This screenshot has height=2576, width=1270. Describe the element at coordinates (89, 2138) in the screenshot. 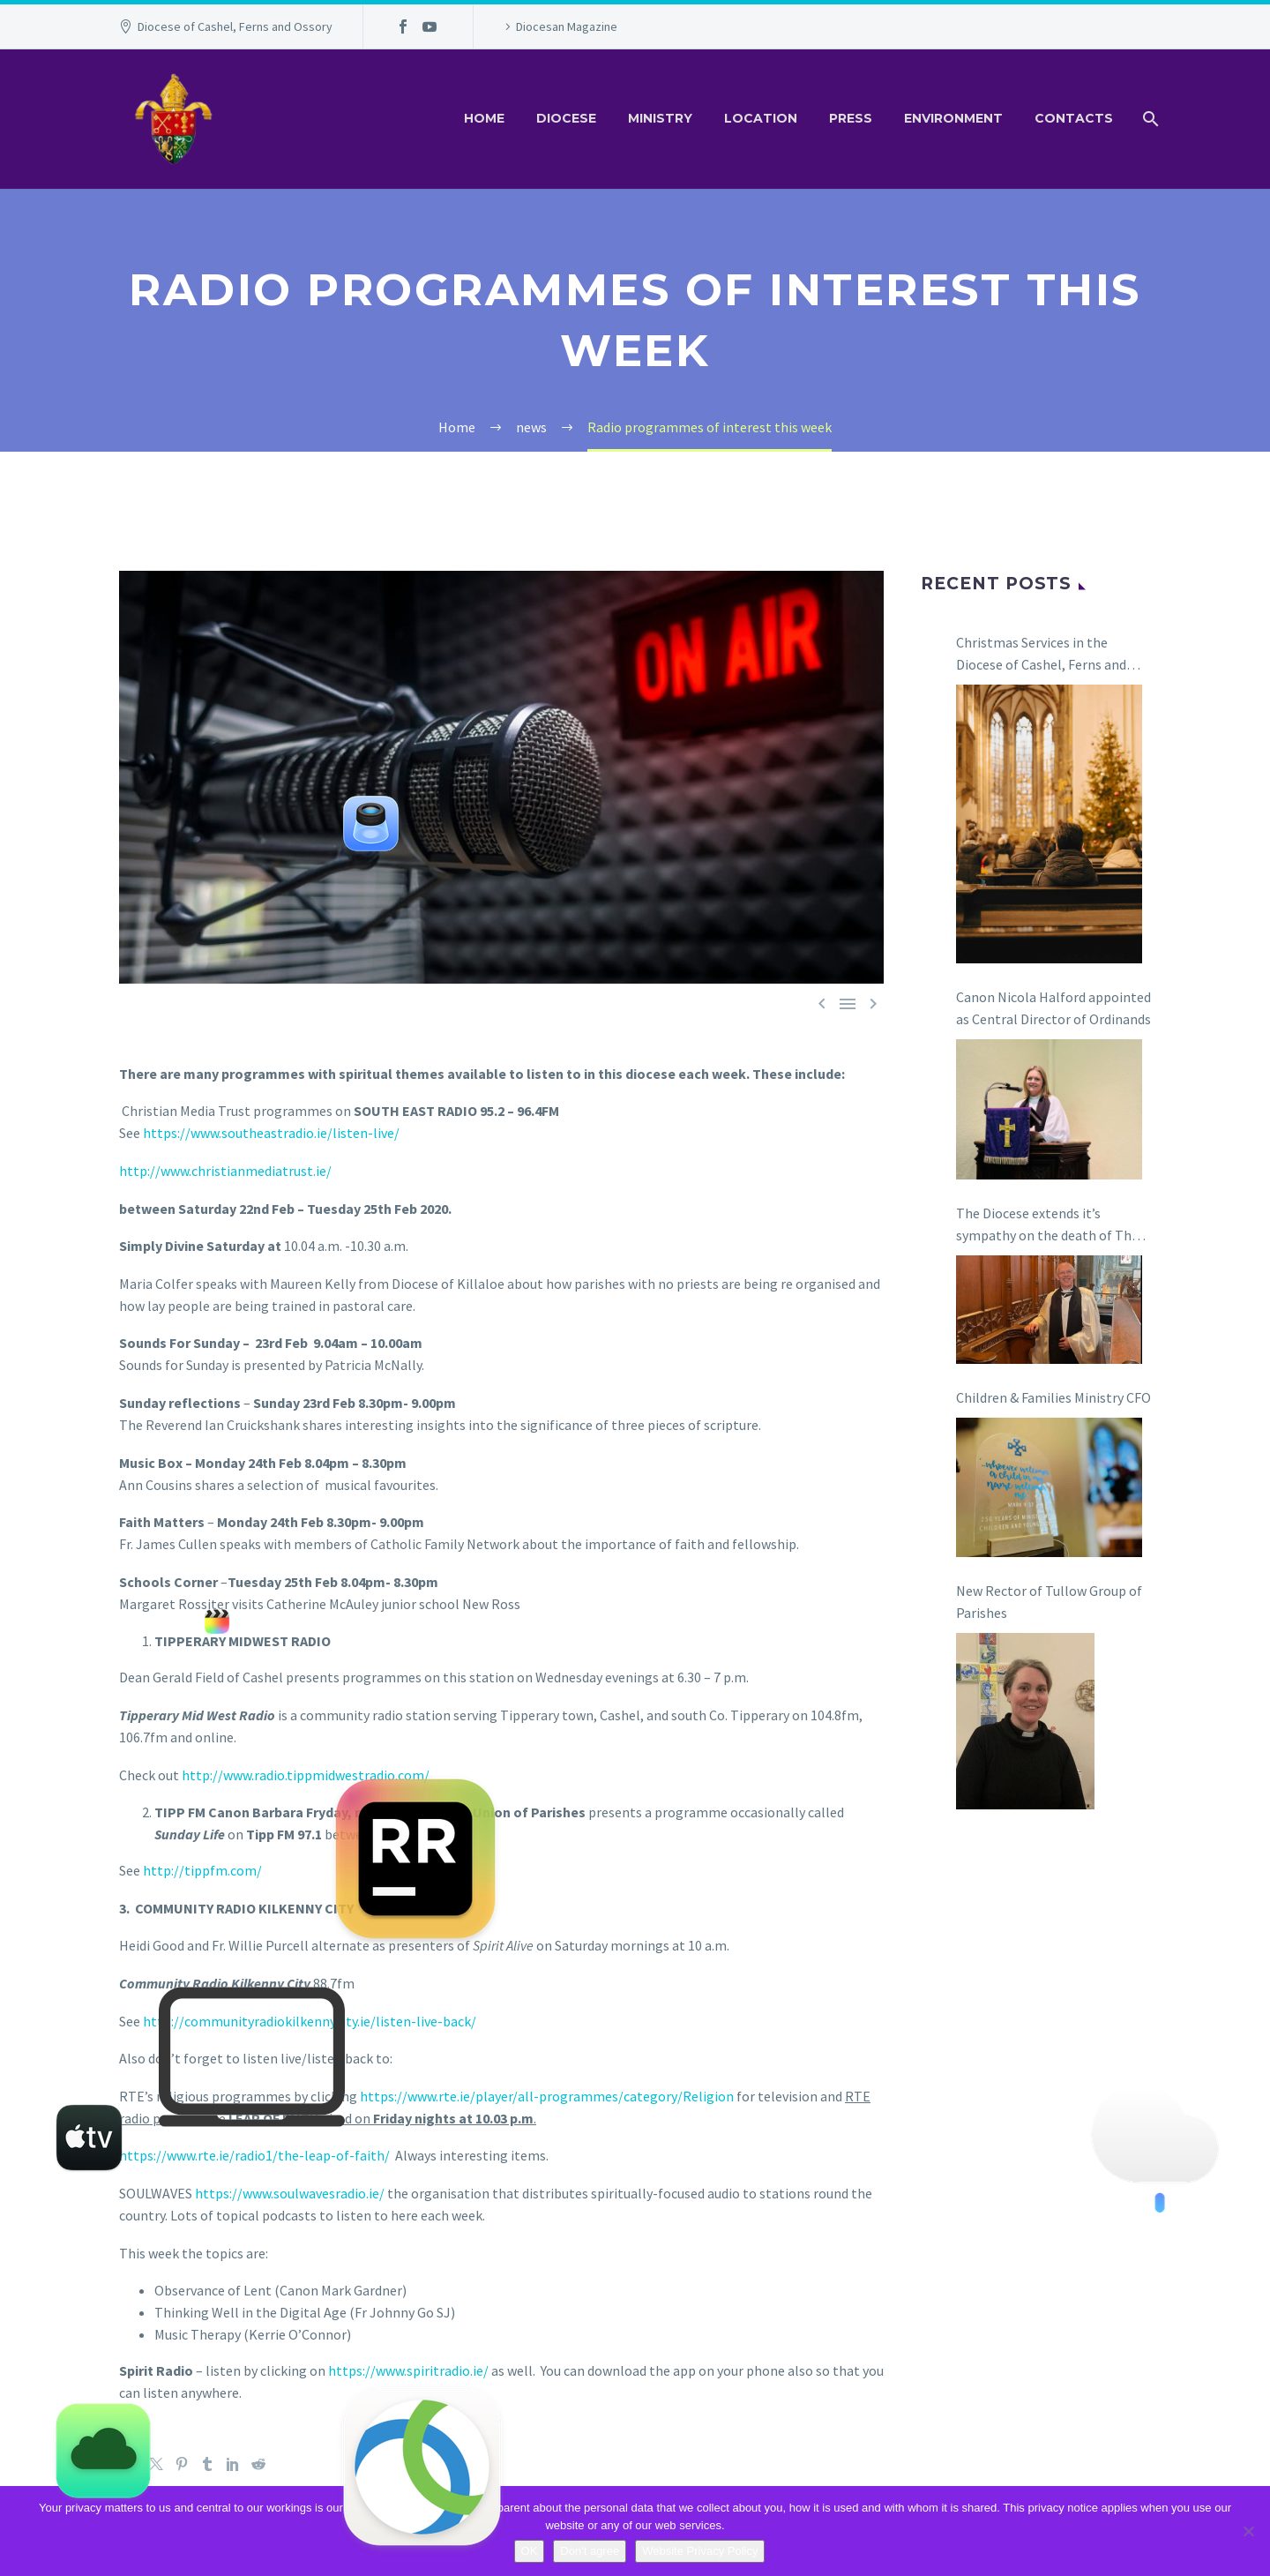

I see `open the Apple TV app` at that location.